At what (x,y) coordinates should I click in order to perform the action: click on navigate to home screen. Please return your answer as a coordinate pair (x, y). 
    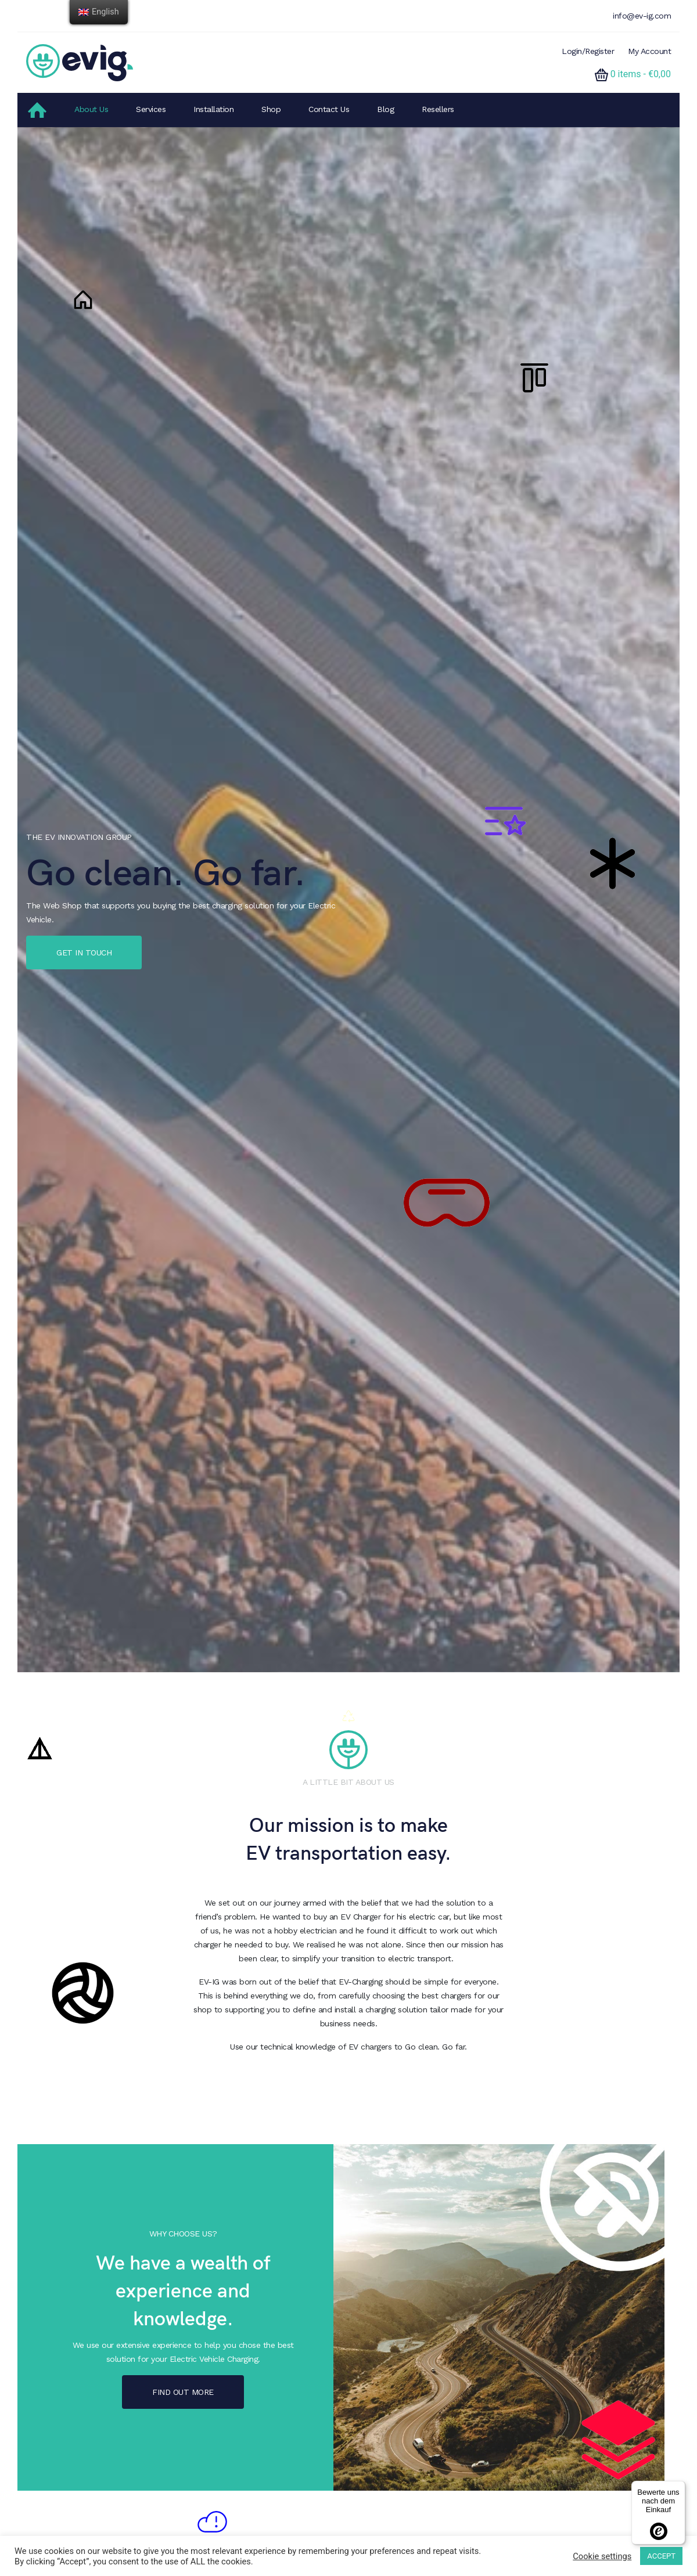
    Looking at the image, I should click on (83, 300).